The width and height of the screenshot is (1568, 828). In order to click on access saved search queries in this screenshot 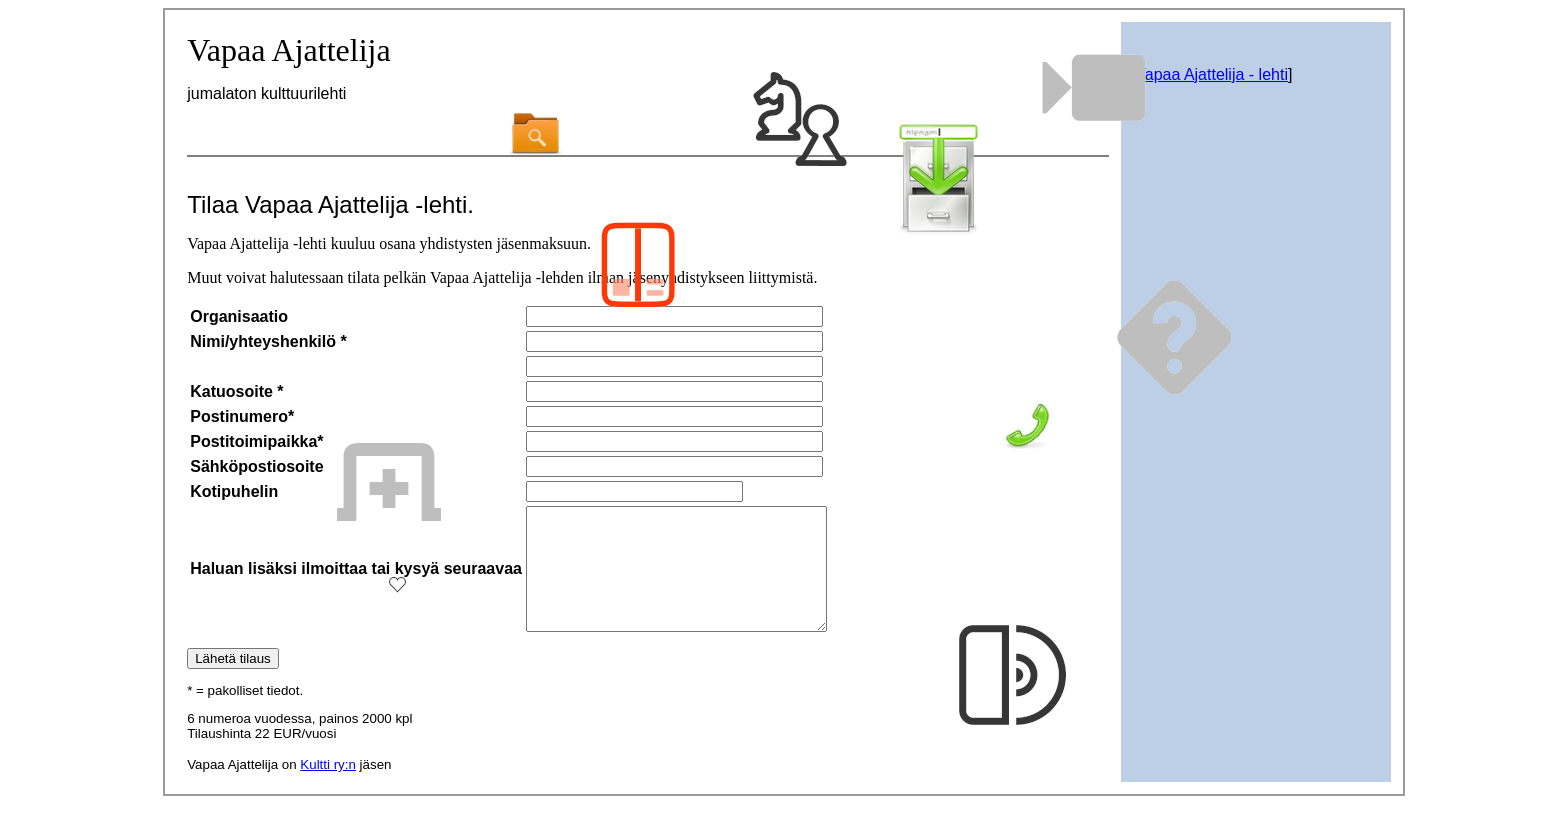, I will do `click(535, 135)`.